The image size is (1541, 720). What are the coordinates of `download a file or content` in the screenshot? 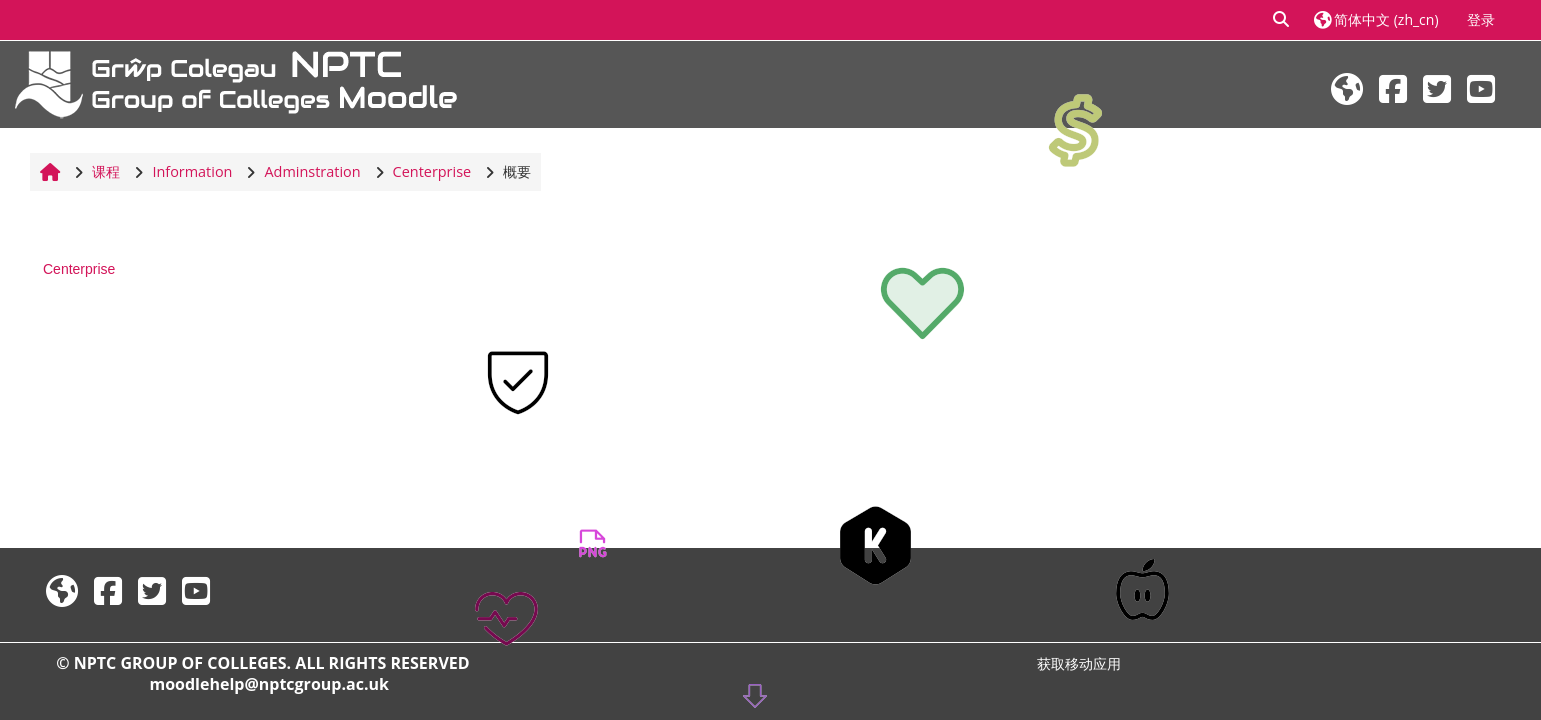 It's located at (755, 695).